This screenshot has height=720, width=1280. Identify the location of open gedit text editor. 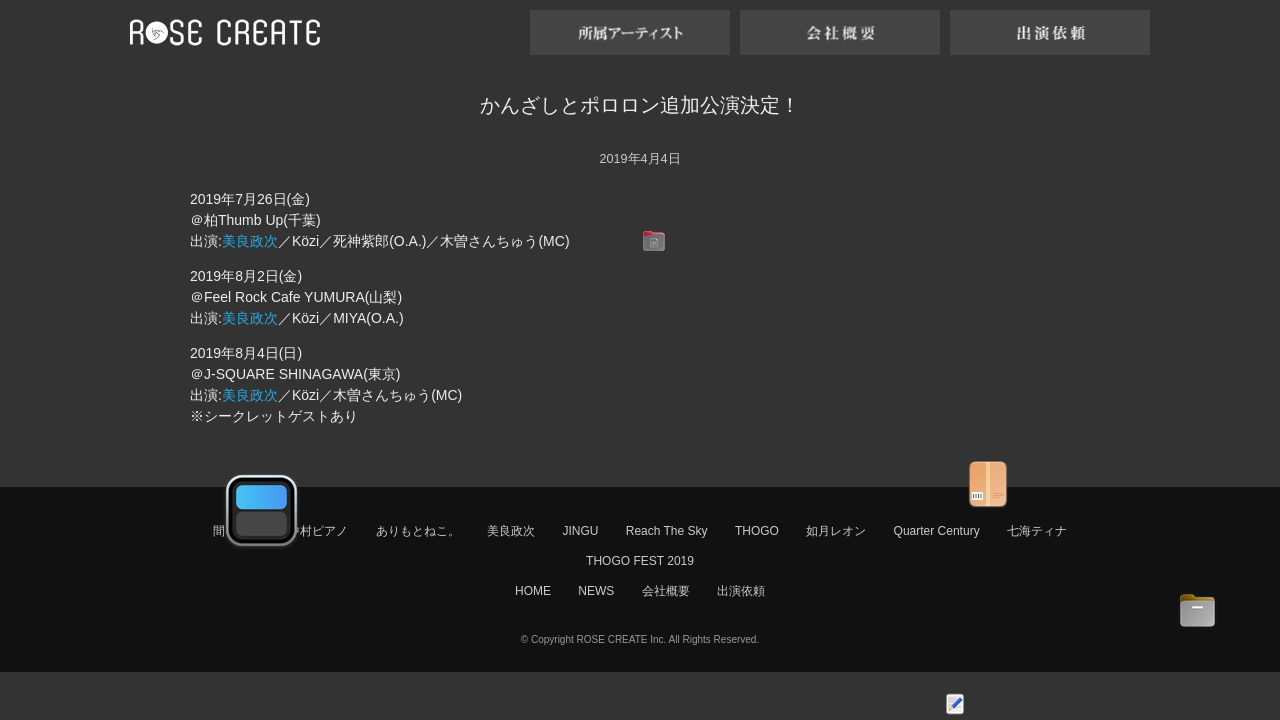
(955, 704).